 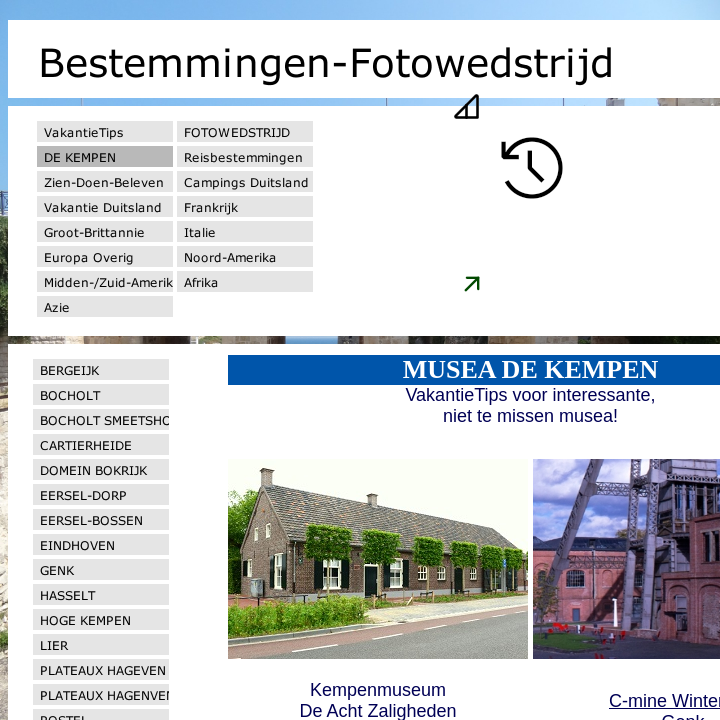 What do you see at coordinates (472, 284) in the screenshot?
I see `open link in new tab or window` at bounding box center [472, 284].